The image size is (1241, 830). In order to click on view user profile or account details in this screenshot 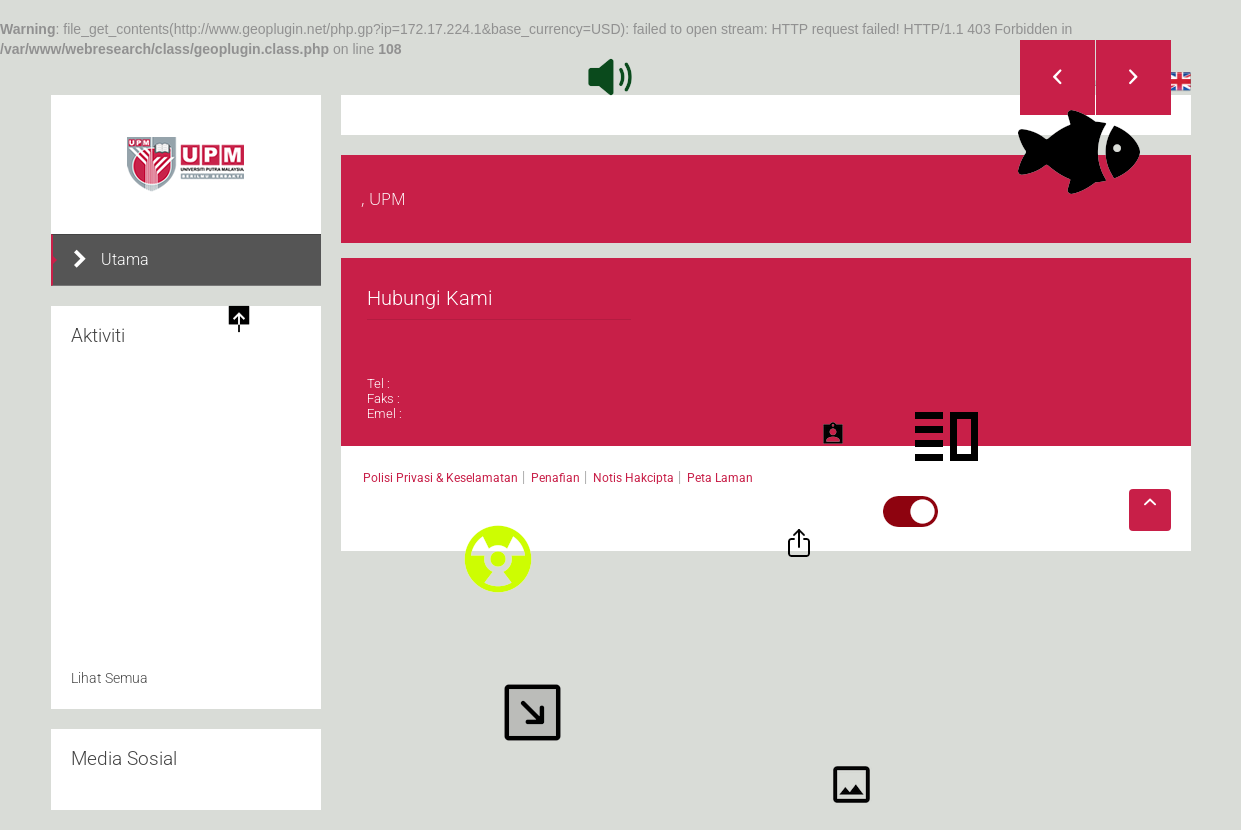, I will do `click(833, 434)`.